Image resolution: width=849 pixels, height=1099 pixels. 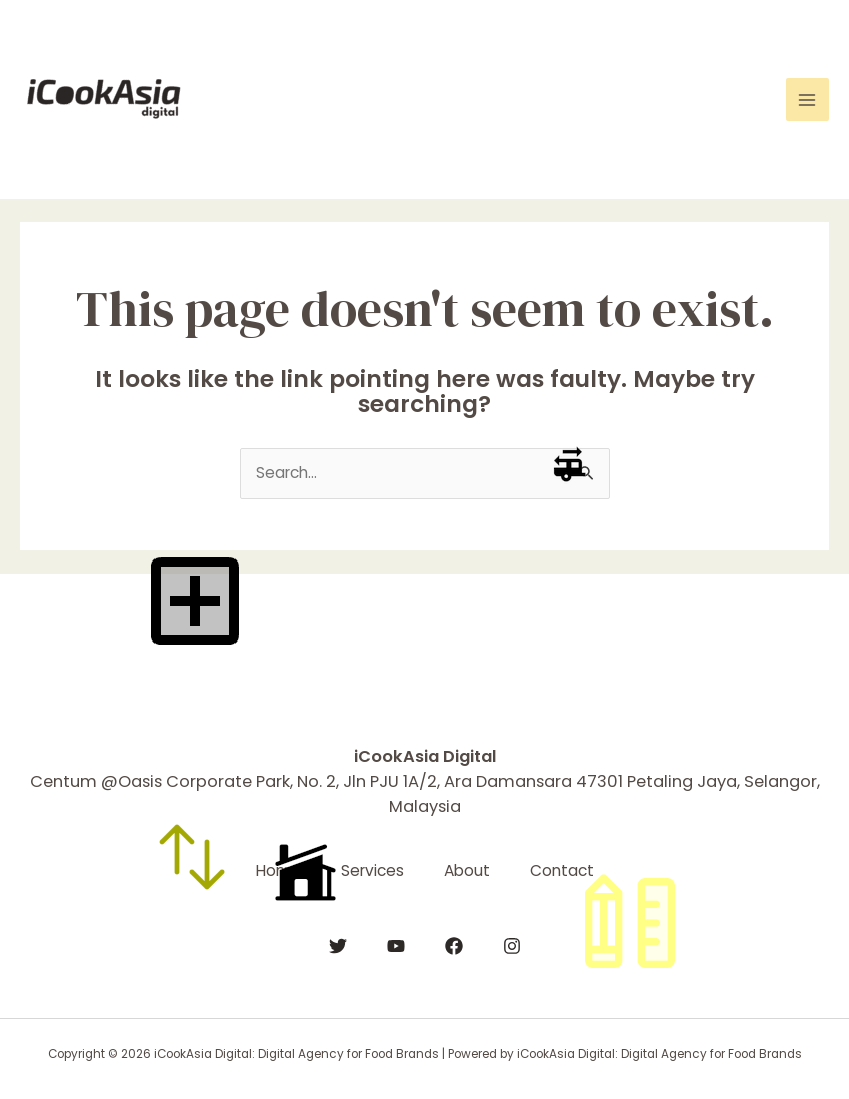 I want to click on navigate to home screen, so click(x=305, y=872).